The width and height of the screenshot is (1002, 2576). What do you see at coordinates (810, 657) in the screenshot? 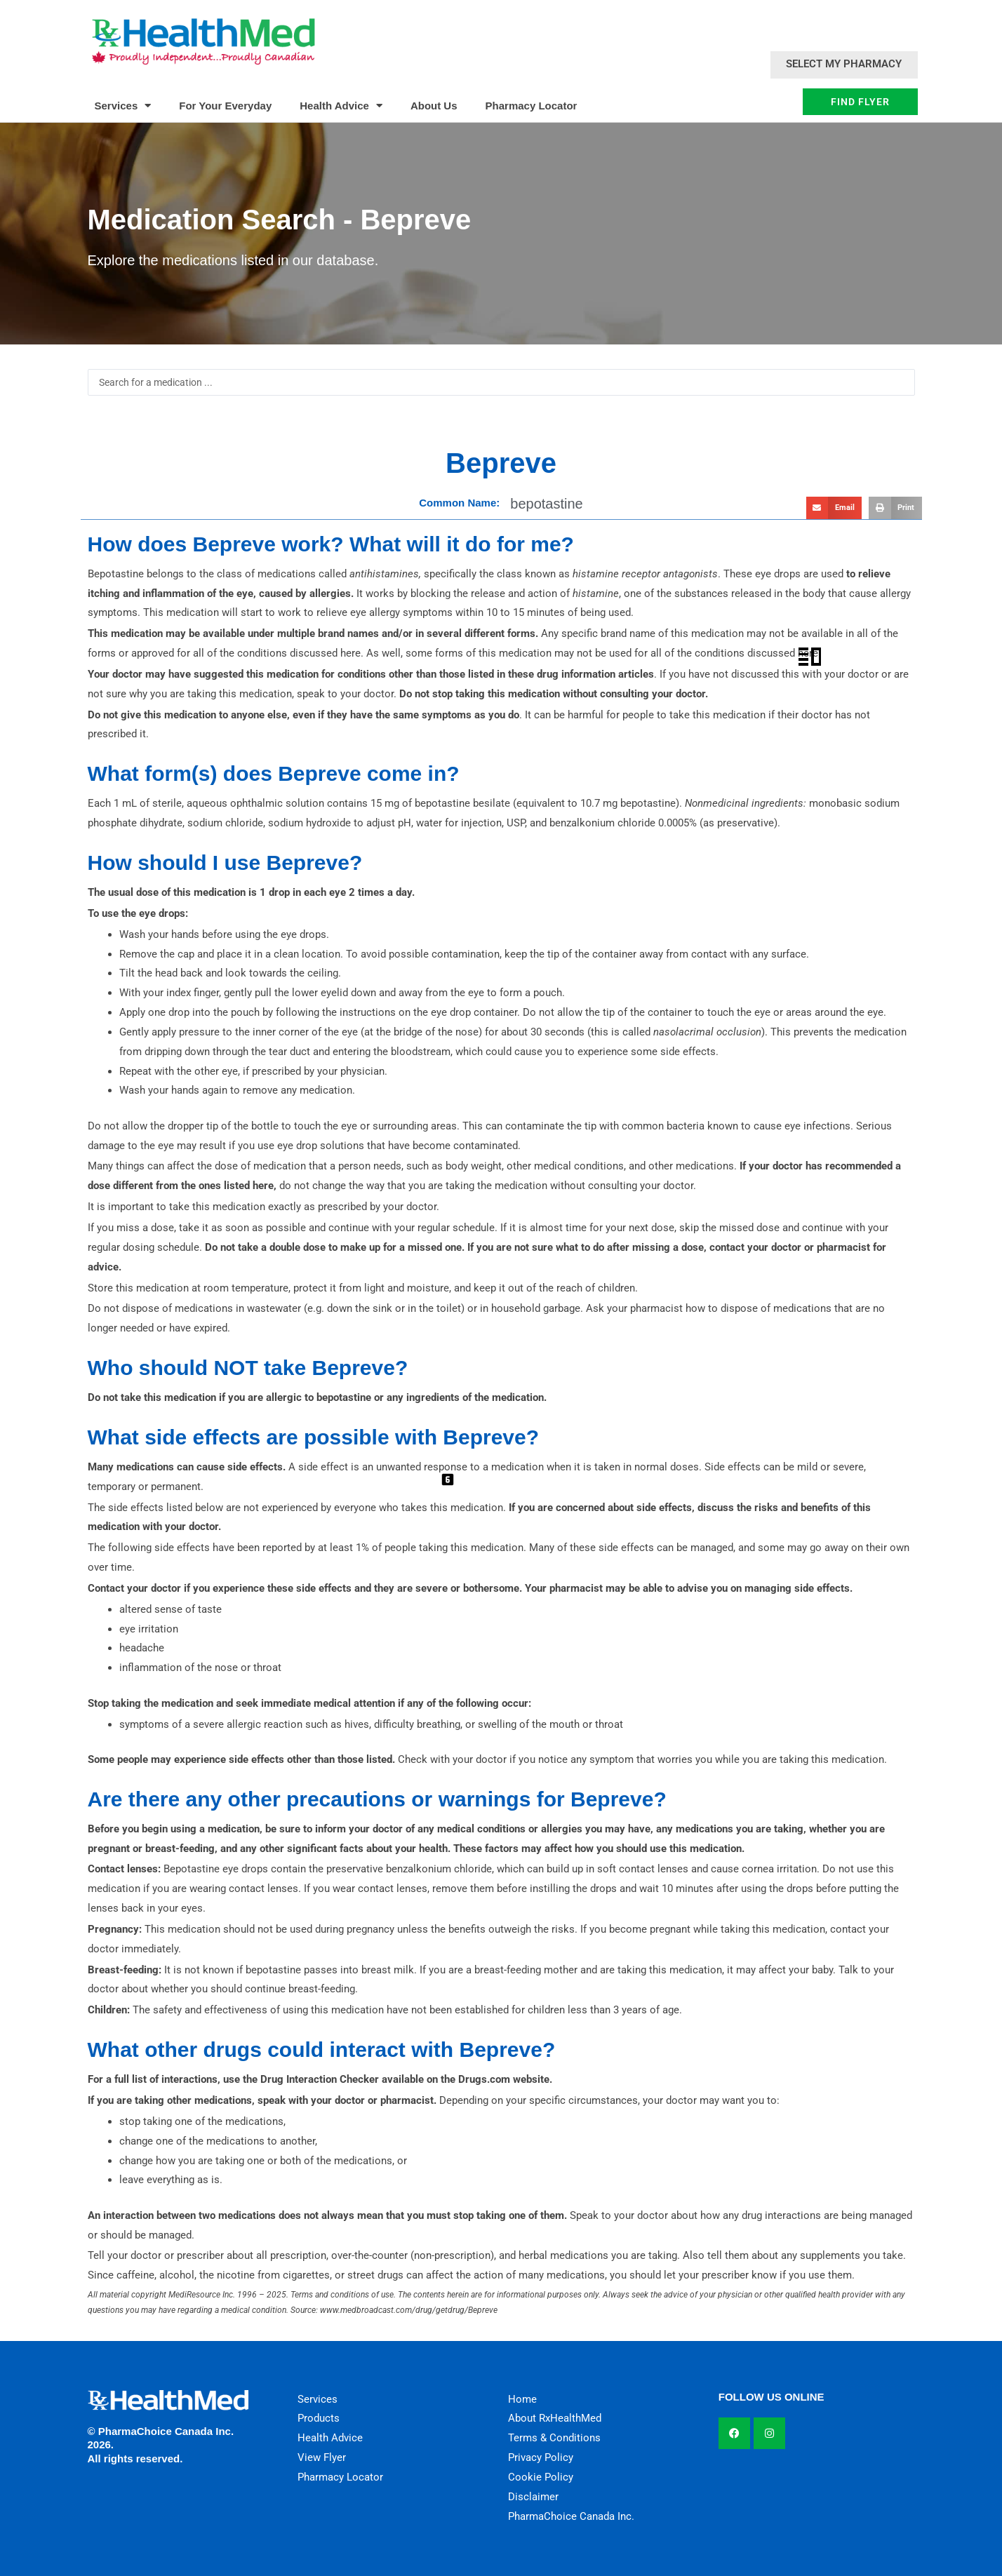
I see `toggle vertical split view layout` at bounding box center [810, 657].